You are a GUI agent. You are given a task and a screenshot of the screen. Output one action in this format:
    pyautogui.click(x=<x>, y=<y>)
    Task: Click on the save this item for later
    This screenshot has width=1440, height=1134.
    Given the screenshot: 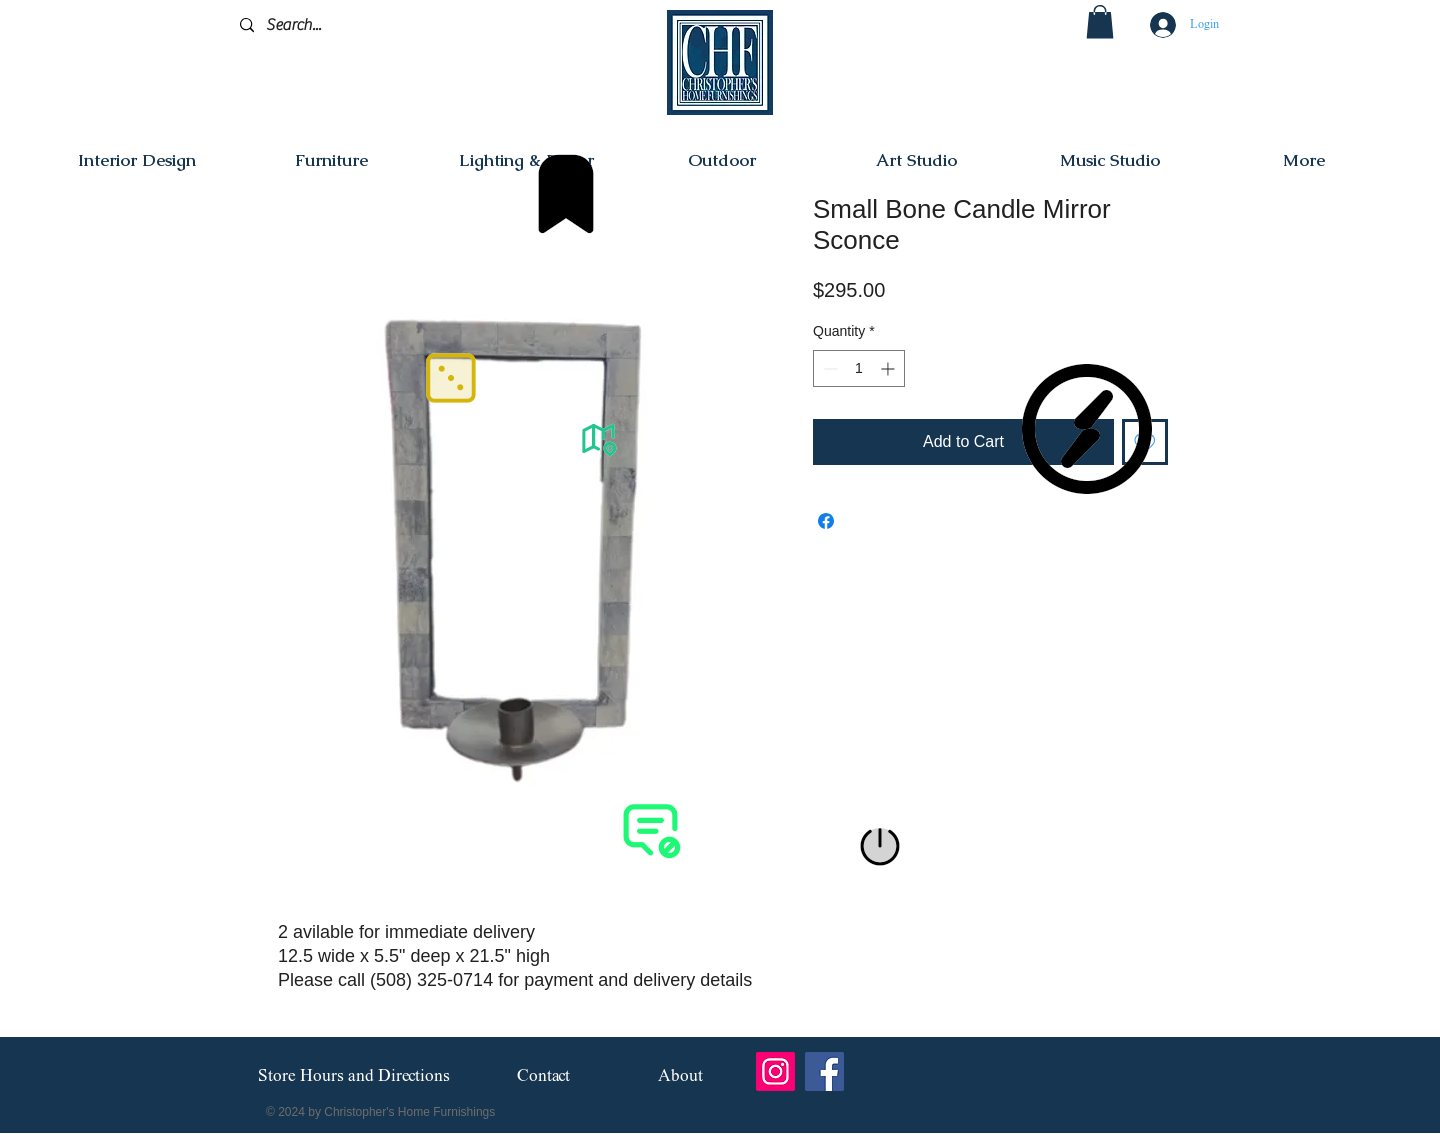 What is the action you would take?
    pyautogui.click(x=566, y=194)
    